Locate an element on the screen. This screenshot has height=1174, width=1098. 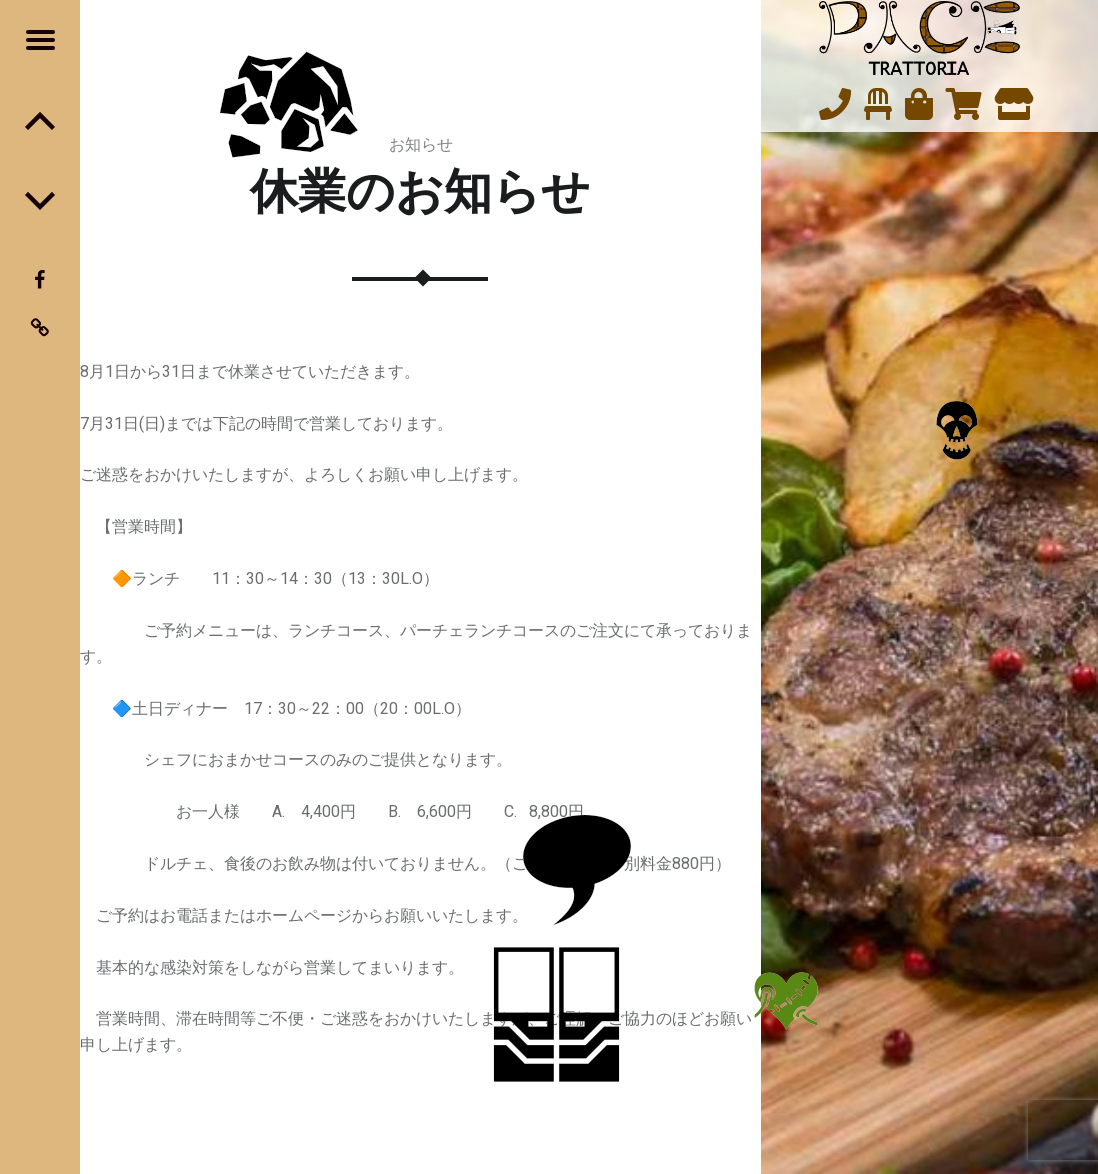
access public transit or bus schedule is located at coordinates (556, 1014).